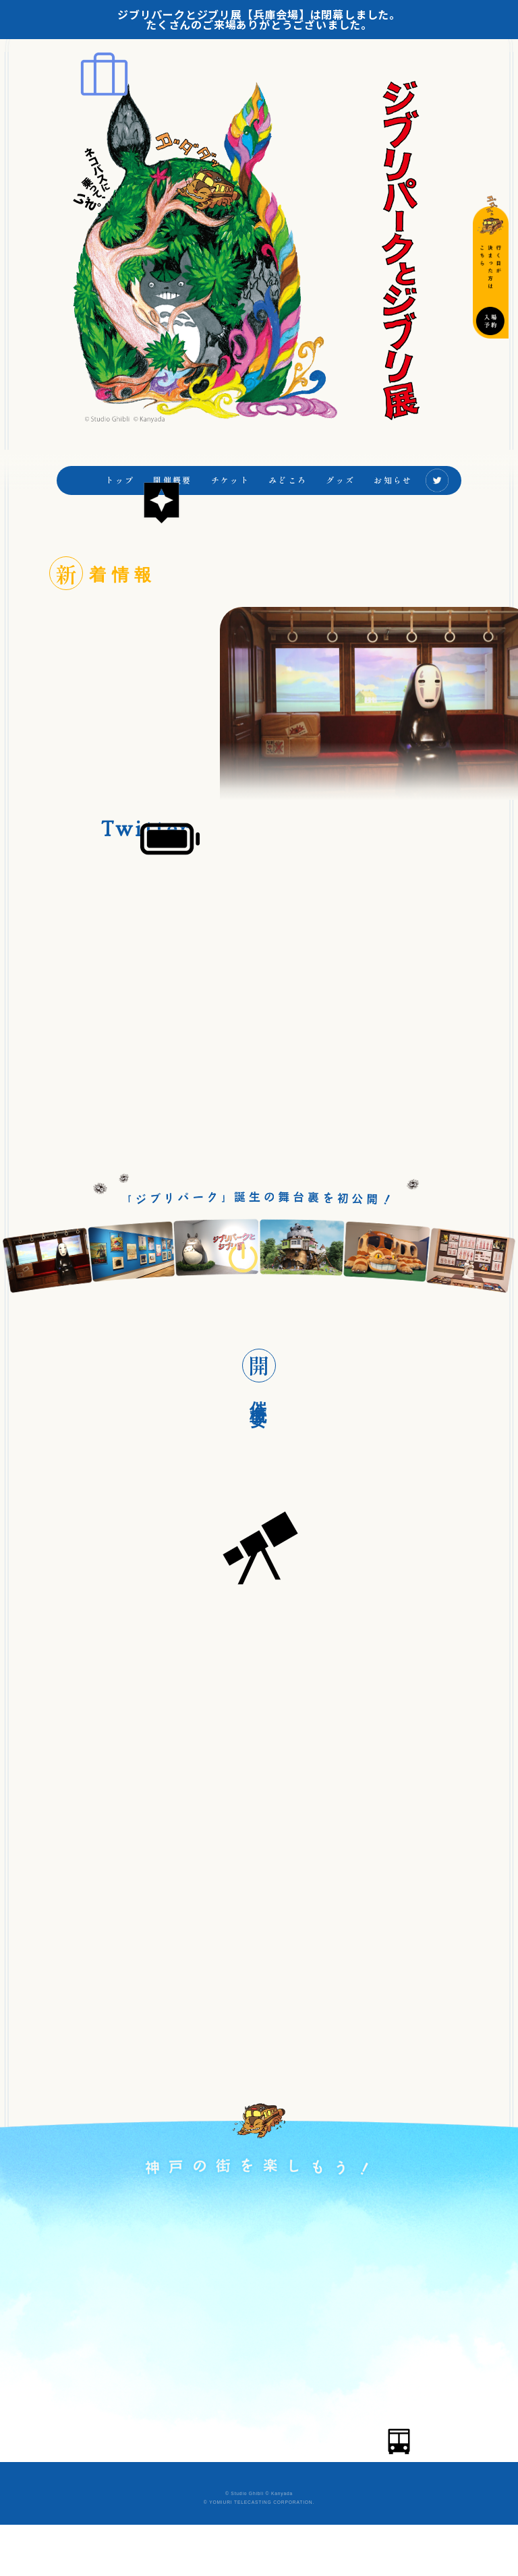 Image resolution: width=518 pixels, height=2576 pixels. I want to click on access travel or trip details, so click(104, 76).